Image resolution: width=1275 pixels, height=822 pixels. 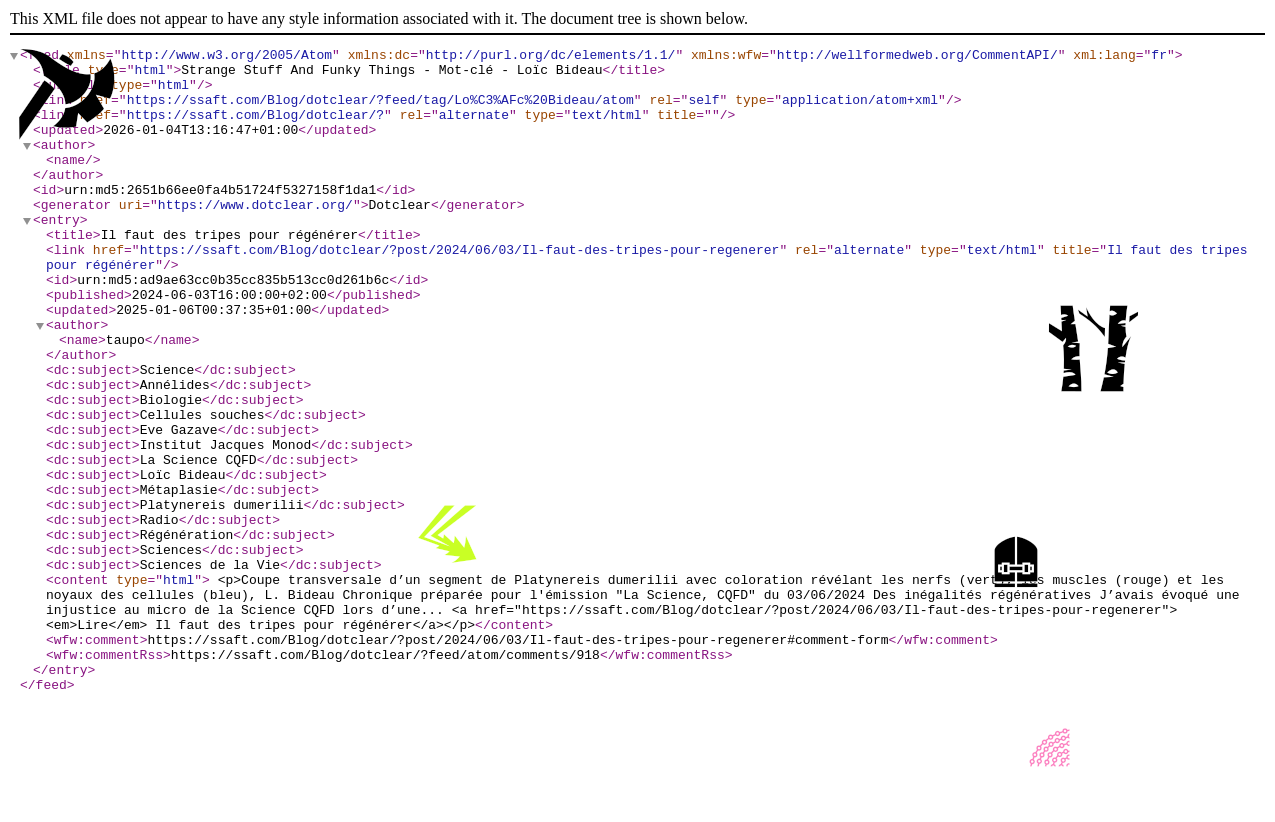 I want to click on a locked or inaccessible area in a game, so click(x=1016, y=560).